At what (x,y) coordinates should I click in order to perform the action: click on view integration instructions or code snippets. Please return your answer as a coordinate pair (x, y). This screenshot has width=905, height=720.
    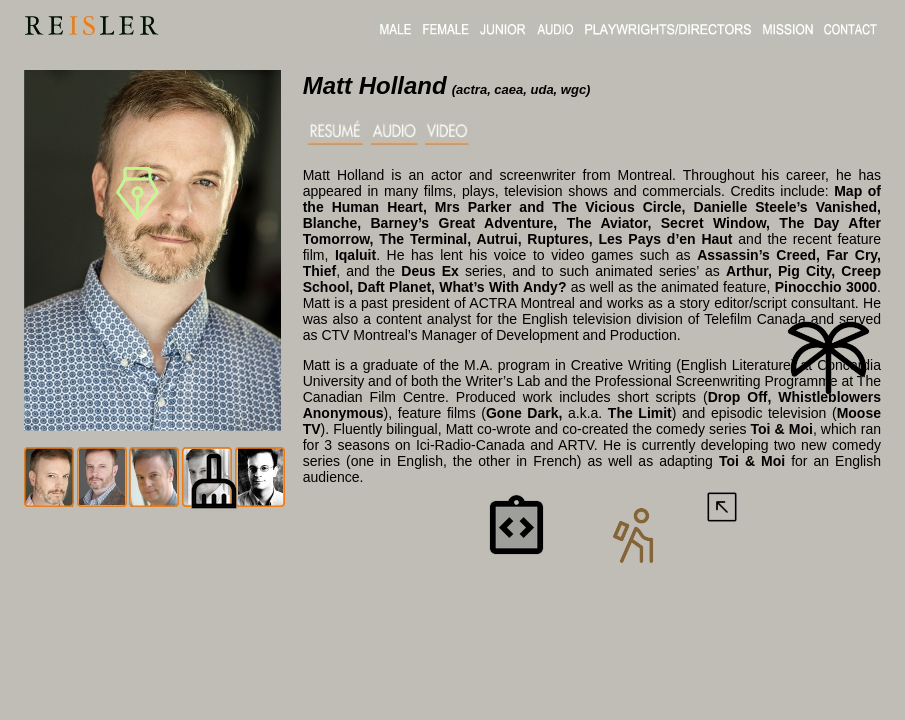
    Looking at the image, I should click on (516, 527).